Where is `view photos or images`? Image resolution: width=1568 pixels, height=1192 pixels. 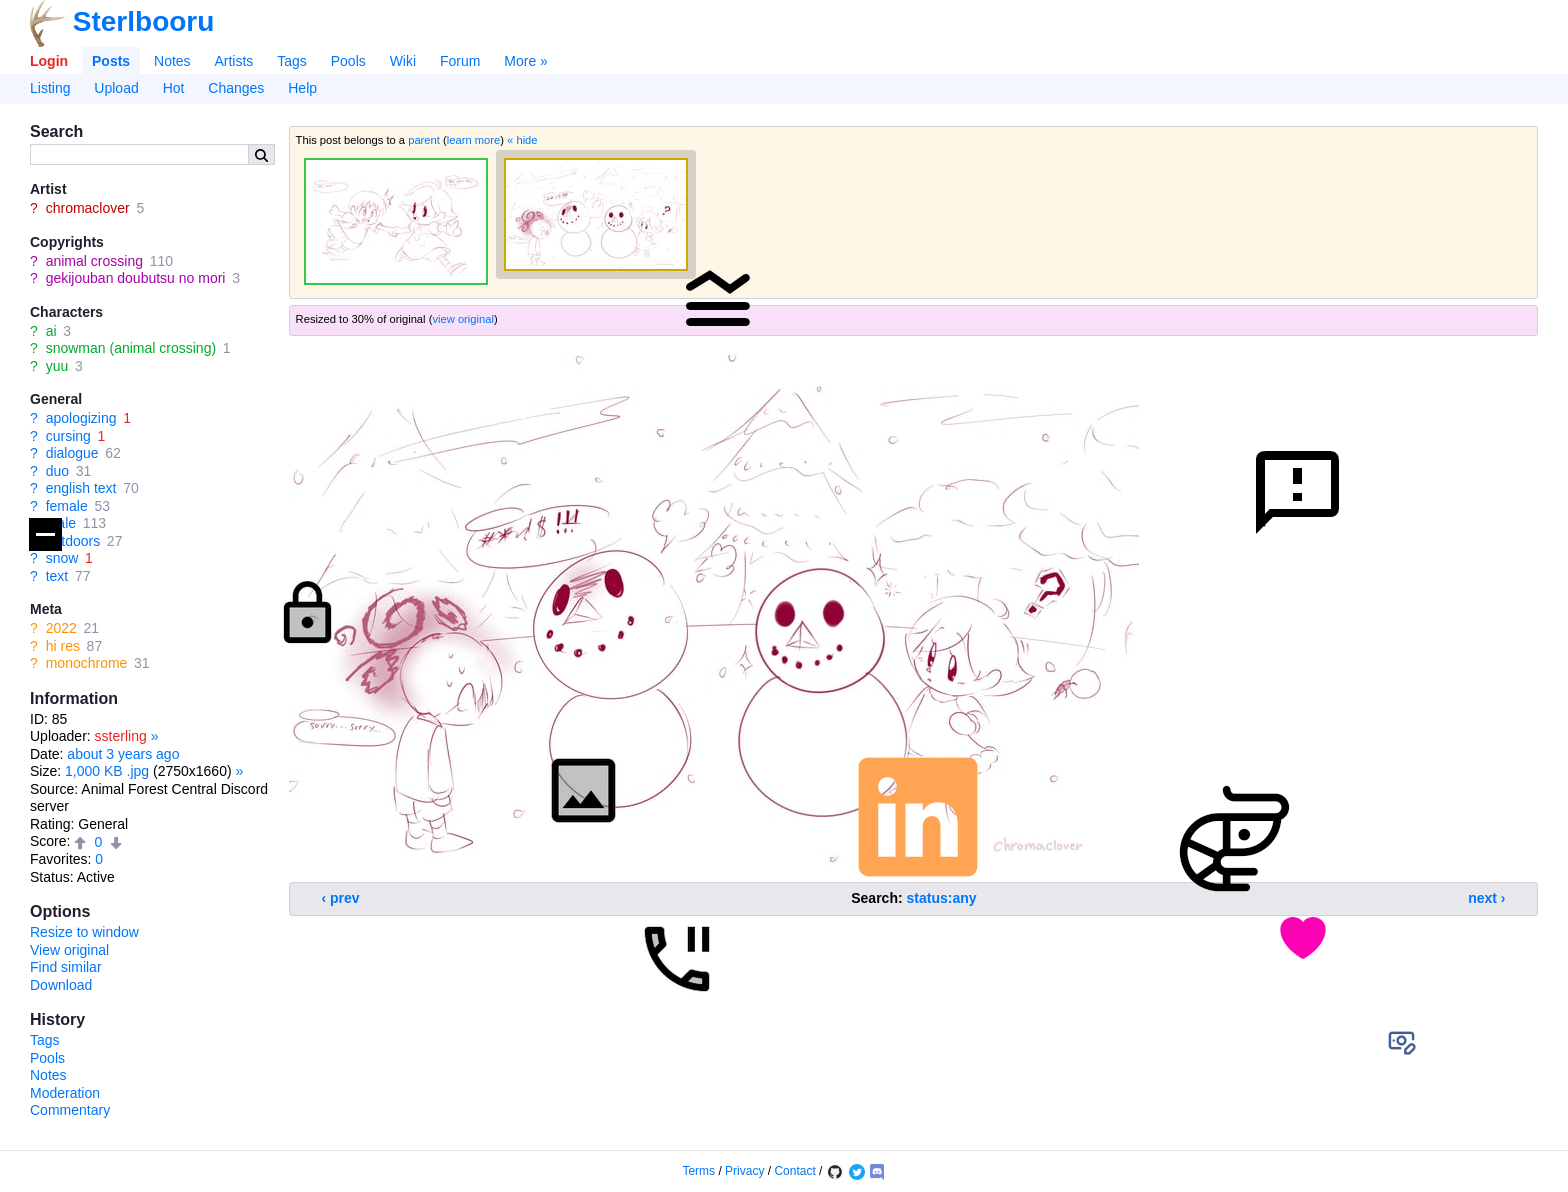
view photos or images is located at coordinates (583, 790).